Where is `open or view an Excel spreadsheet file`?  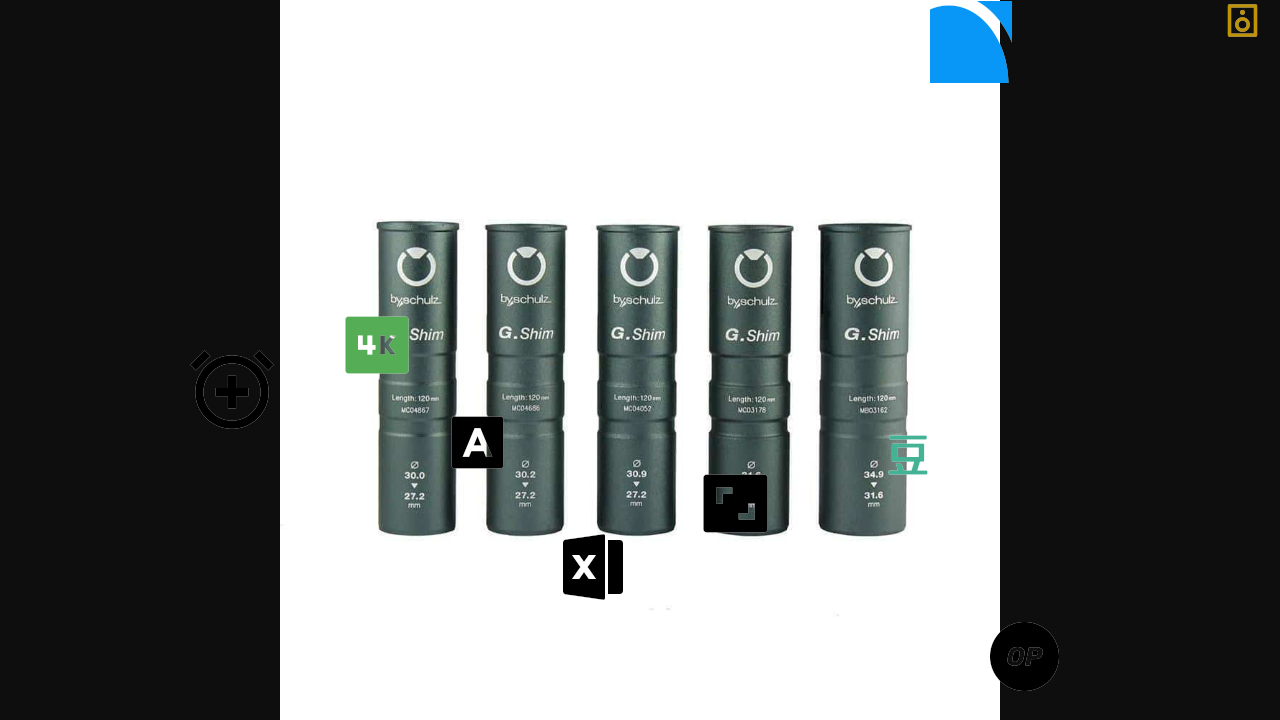 open or view an Excel spreadsheet file is located at coordinates (593, 567).